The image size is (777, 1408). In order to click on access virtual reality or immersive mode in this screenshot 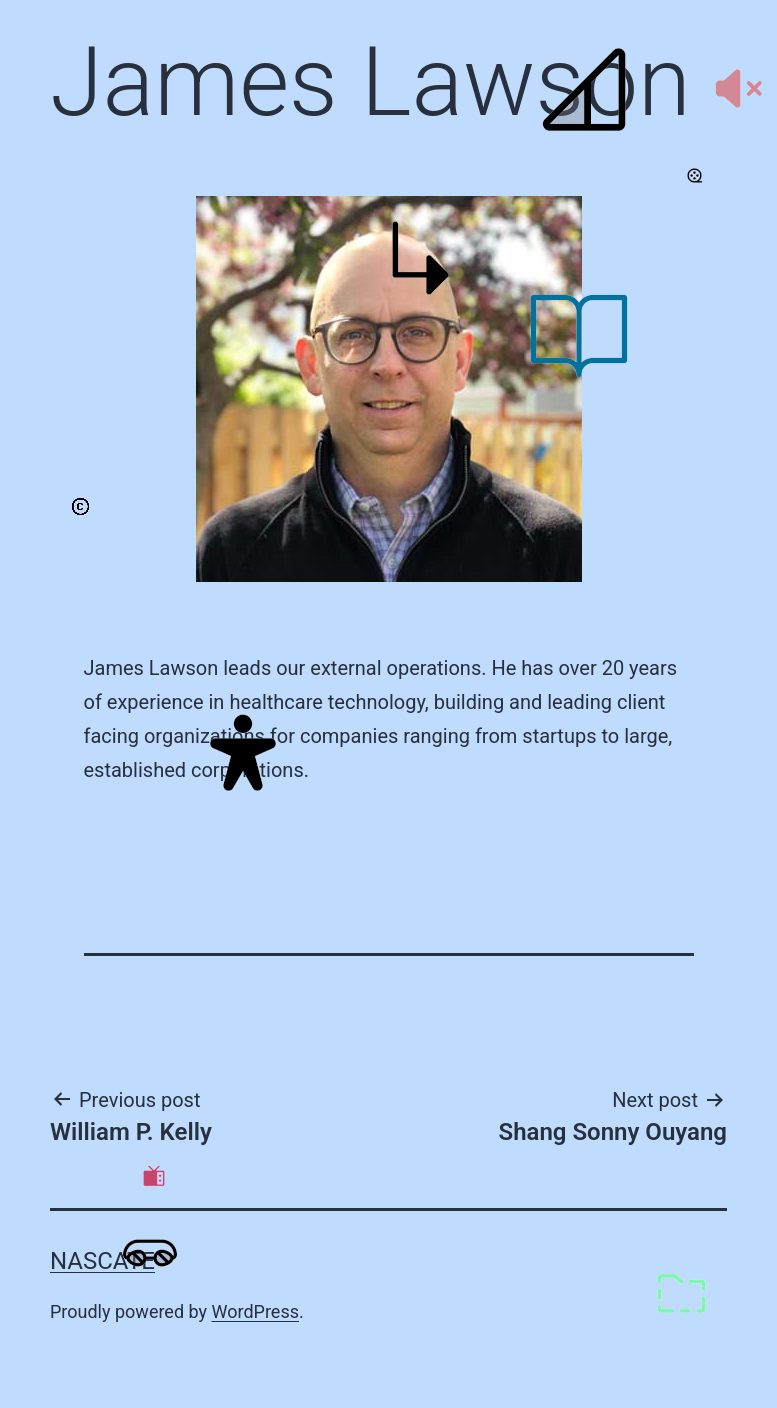, I will do `click(150, 1253)`.